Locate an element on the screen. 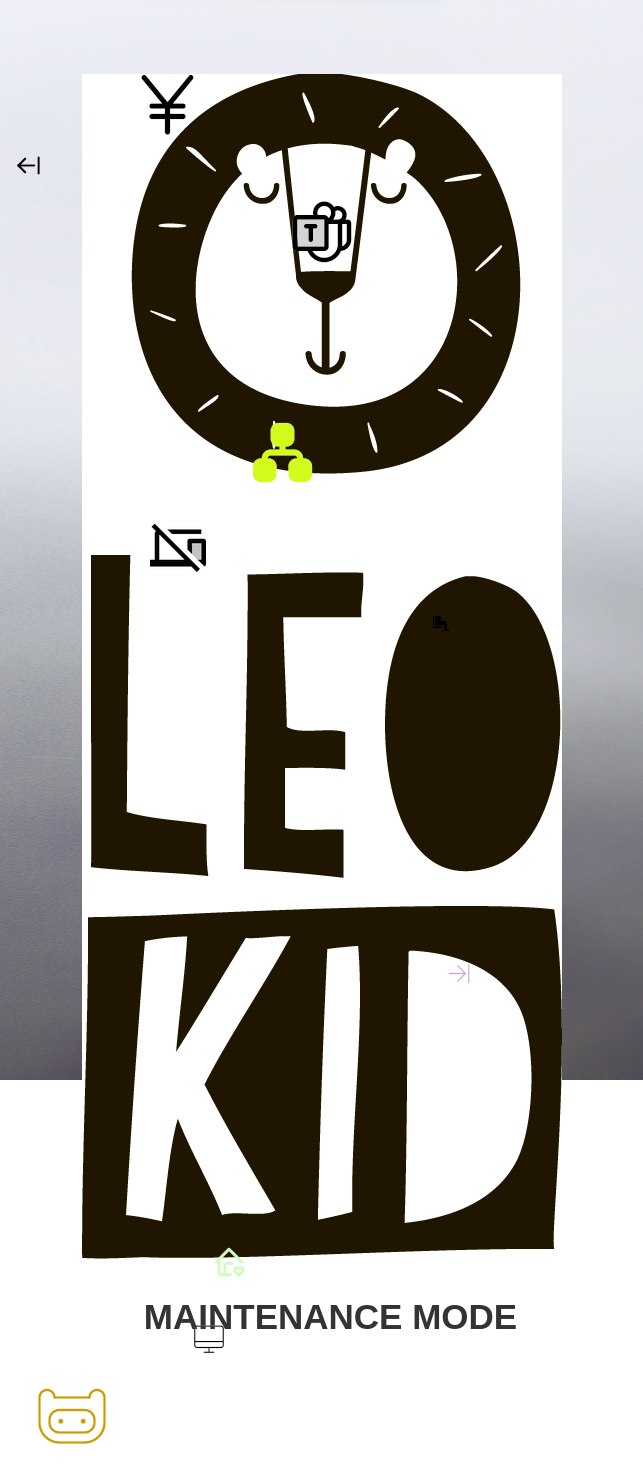 This screenshot has width=643, height=1480. switch to desktop view is located at coordinates (209, 1338).